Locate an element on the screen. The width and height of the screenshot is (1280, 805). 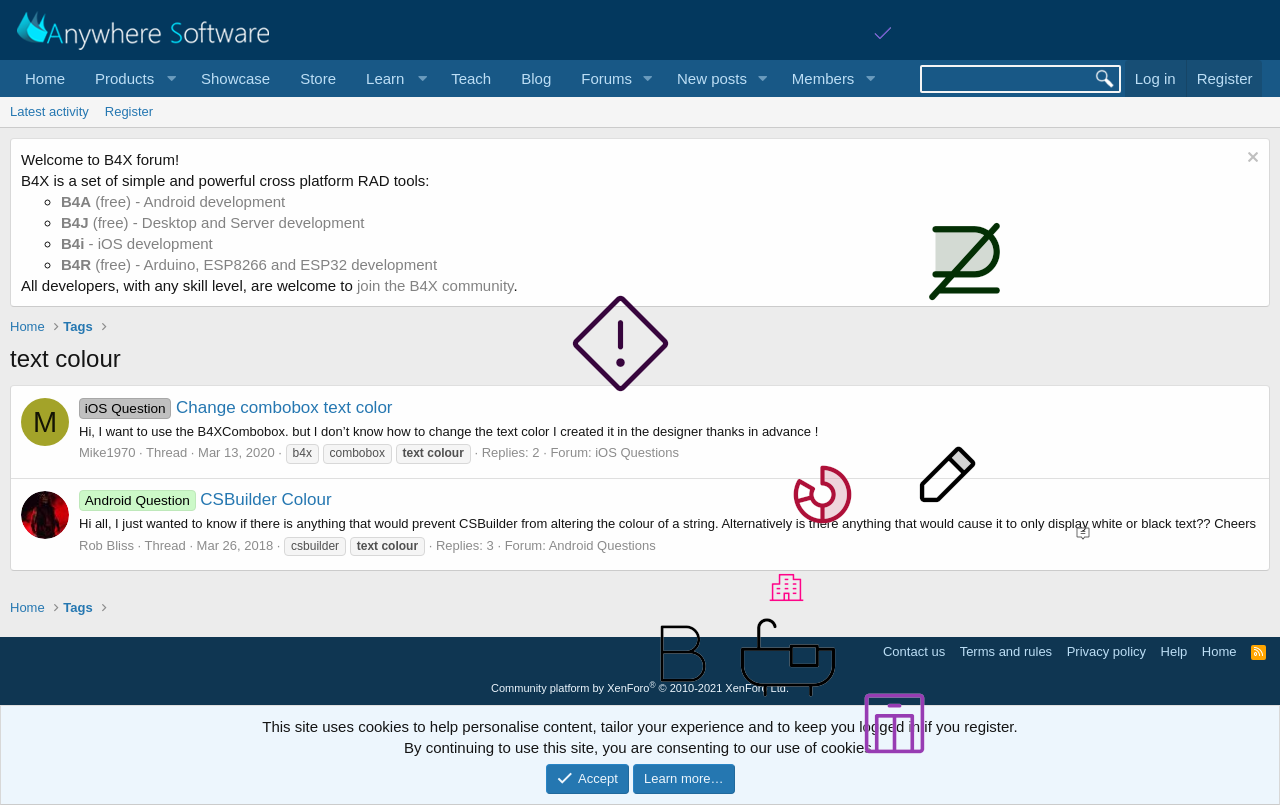
indicates a warning or caution alert is located at coordinates (620, 343).